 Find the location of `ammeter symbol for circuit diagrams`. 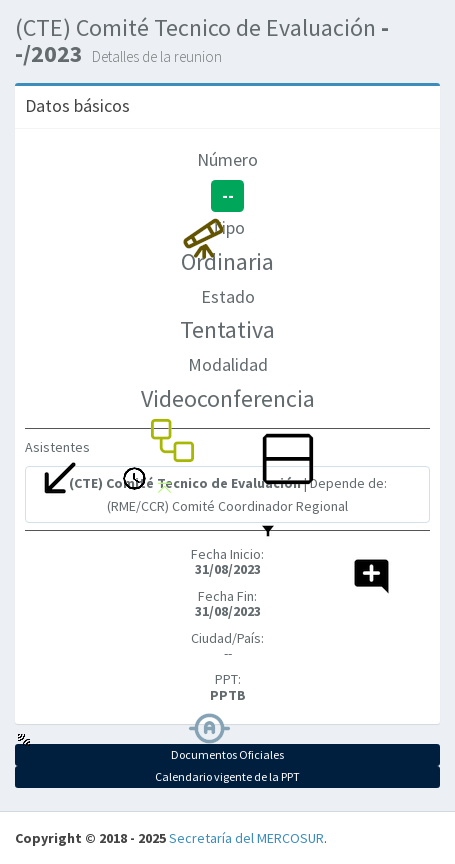

ammeter symbol for circuit diagrams is located at coordinates (209, 728).